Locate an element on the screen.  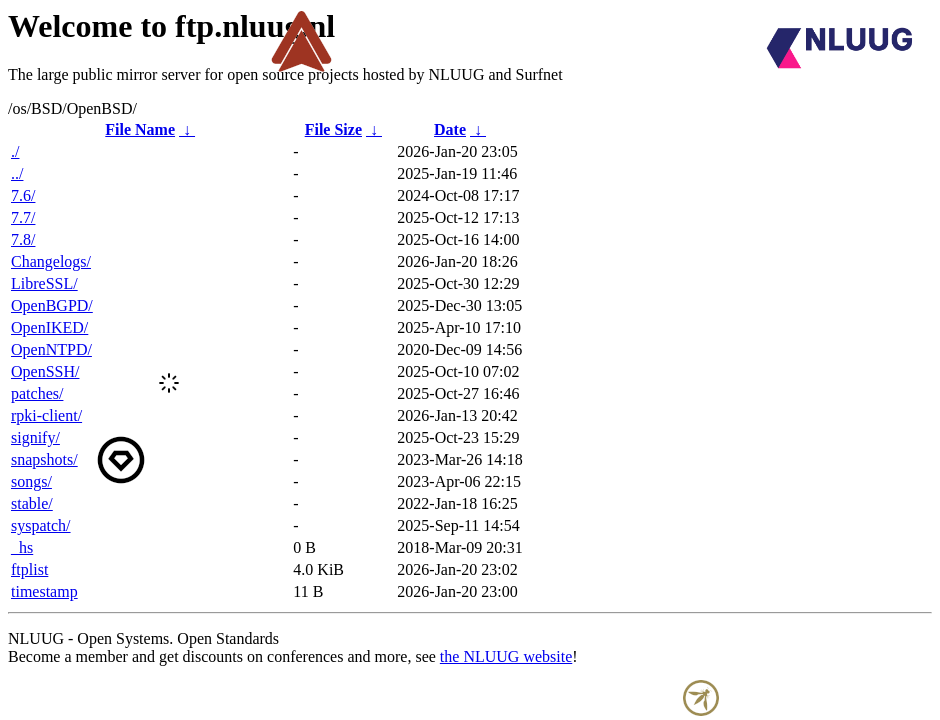
copper cryptocurrency or token indicator is located at coordinates (121, 460).